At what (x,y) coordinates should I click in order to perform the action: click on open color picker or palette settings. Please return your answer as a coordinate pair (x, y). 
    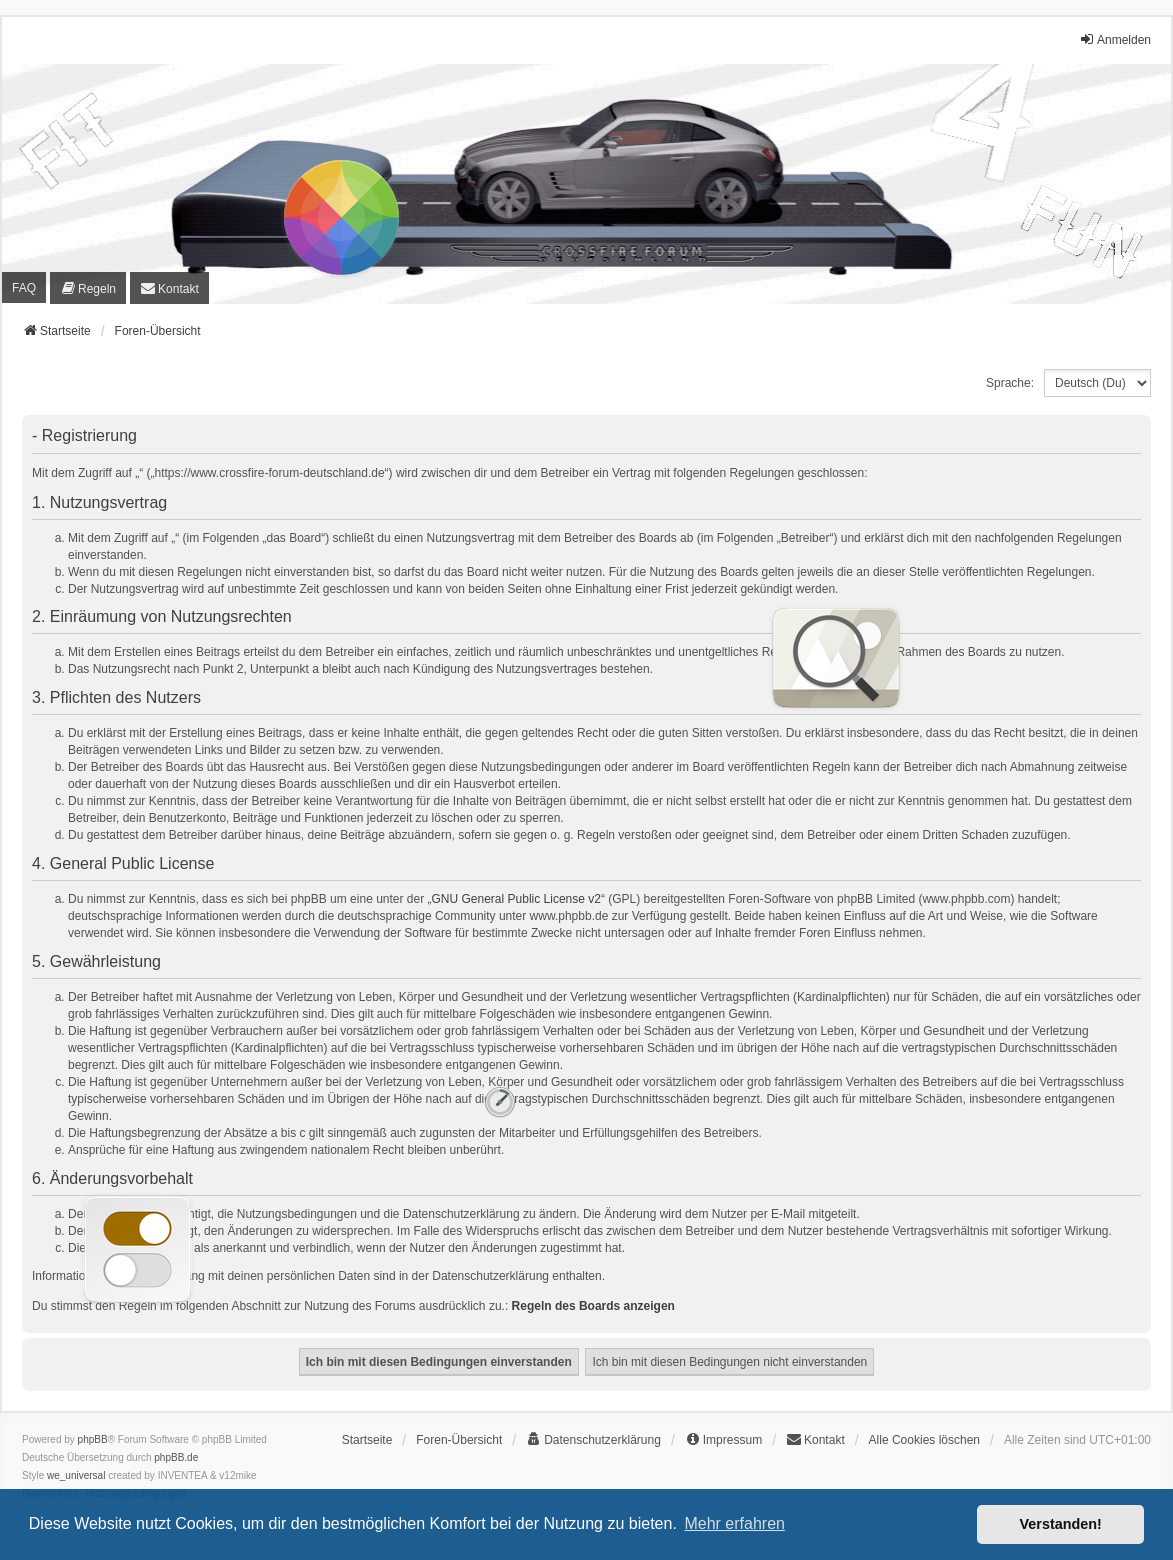
    Looking at the image, I should click on (341, 217).